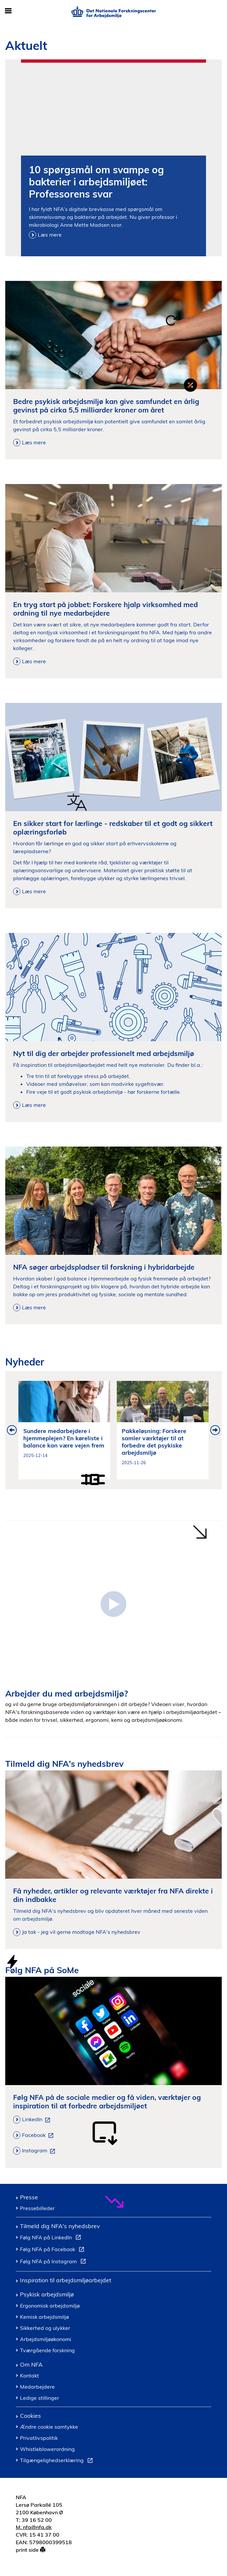  Describe the element at coordinates (114, 2202) in the screenshot. I see `indicates a declining trend or decrease in value` at that location.